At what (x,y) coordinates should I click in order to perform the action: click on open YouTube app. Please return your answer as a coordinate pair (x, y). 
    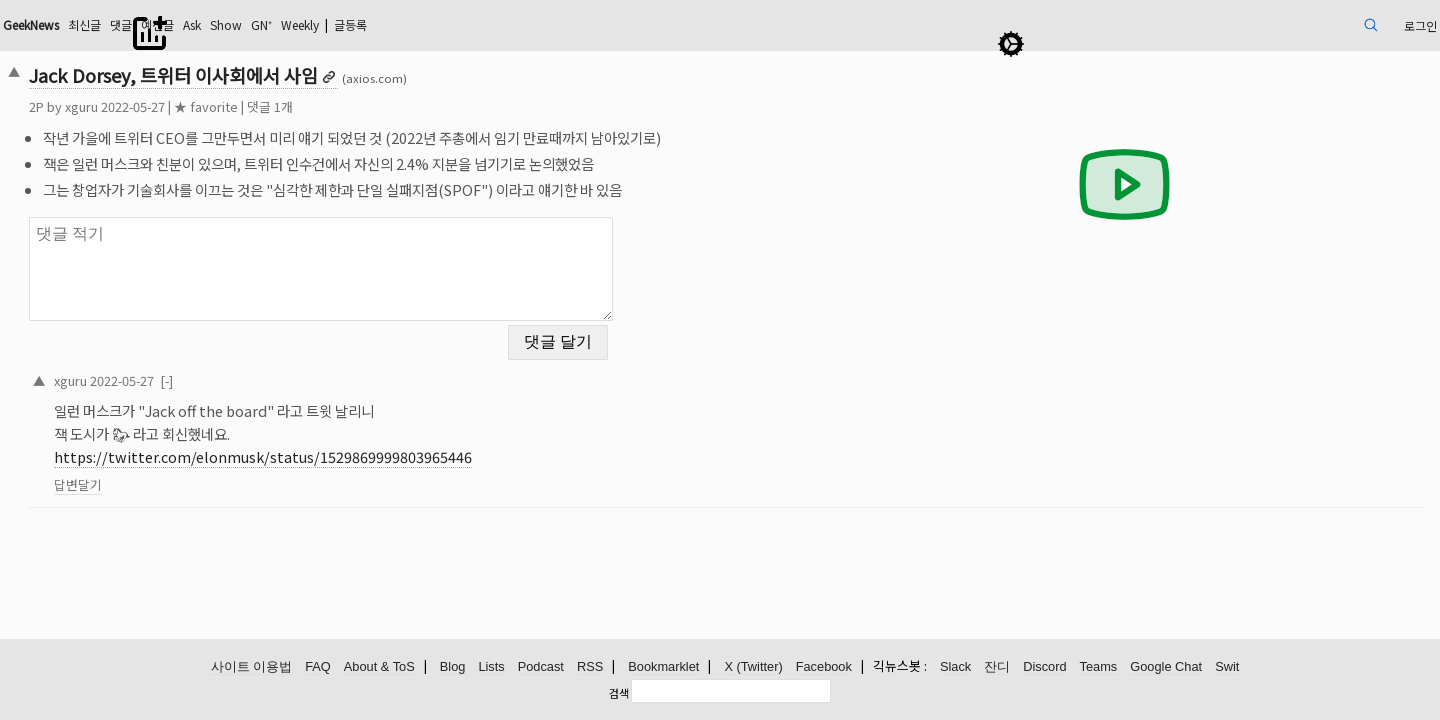
    Looking at the image, I should click on (1124, 184).